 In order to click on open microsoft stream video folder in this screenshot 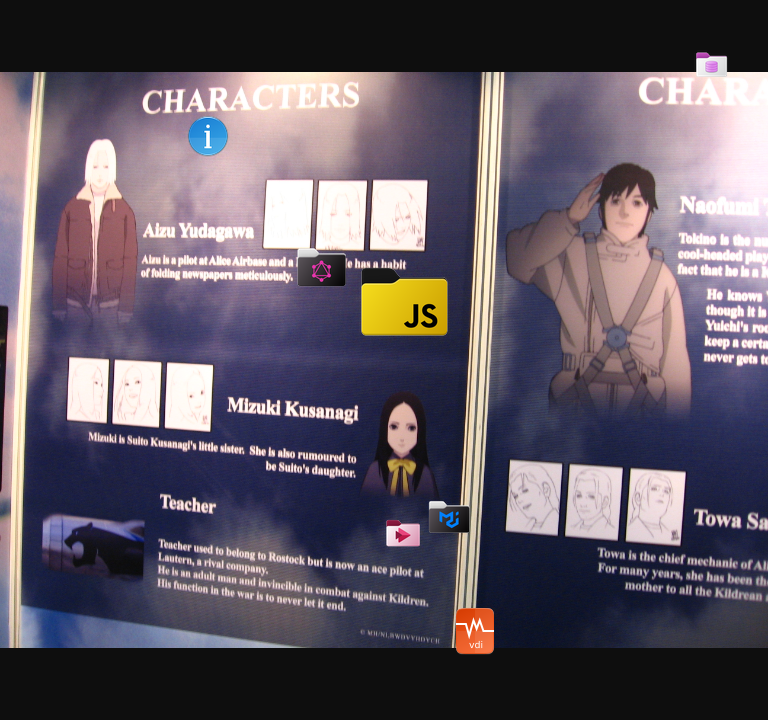, I will do `click(403, 534)`.